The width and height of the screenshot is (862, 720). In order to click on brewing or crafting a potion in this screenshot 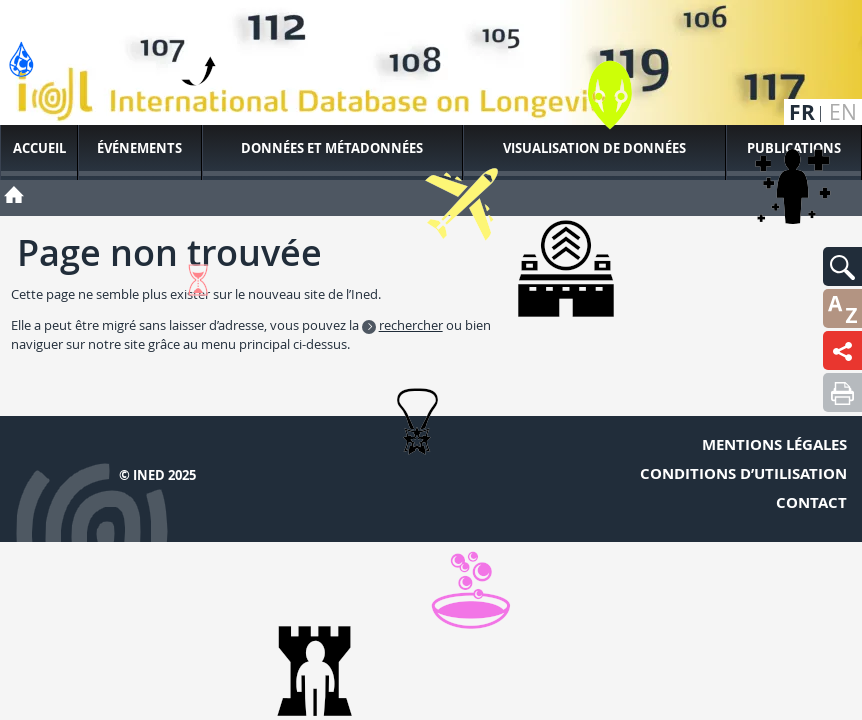, I will do `click(471, 590)`.